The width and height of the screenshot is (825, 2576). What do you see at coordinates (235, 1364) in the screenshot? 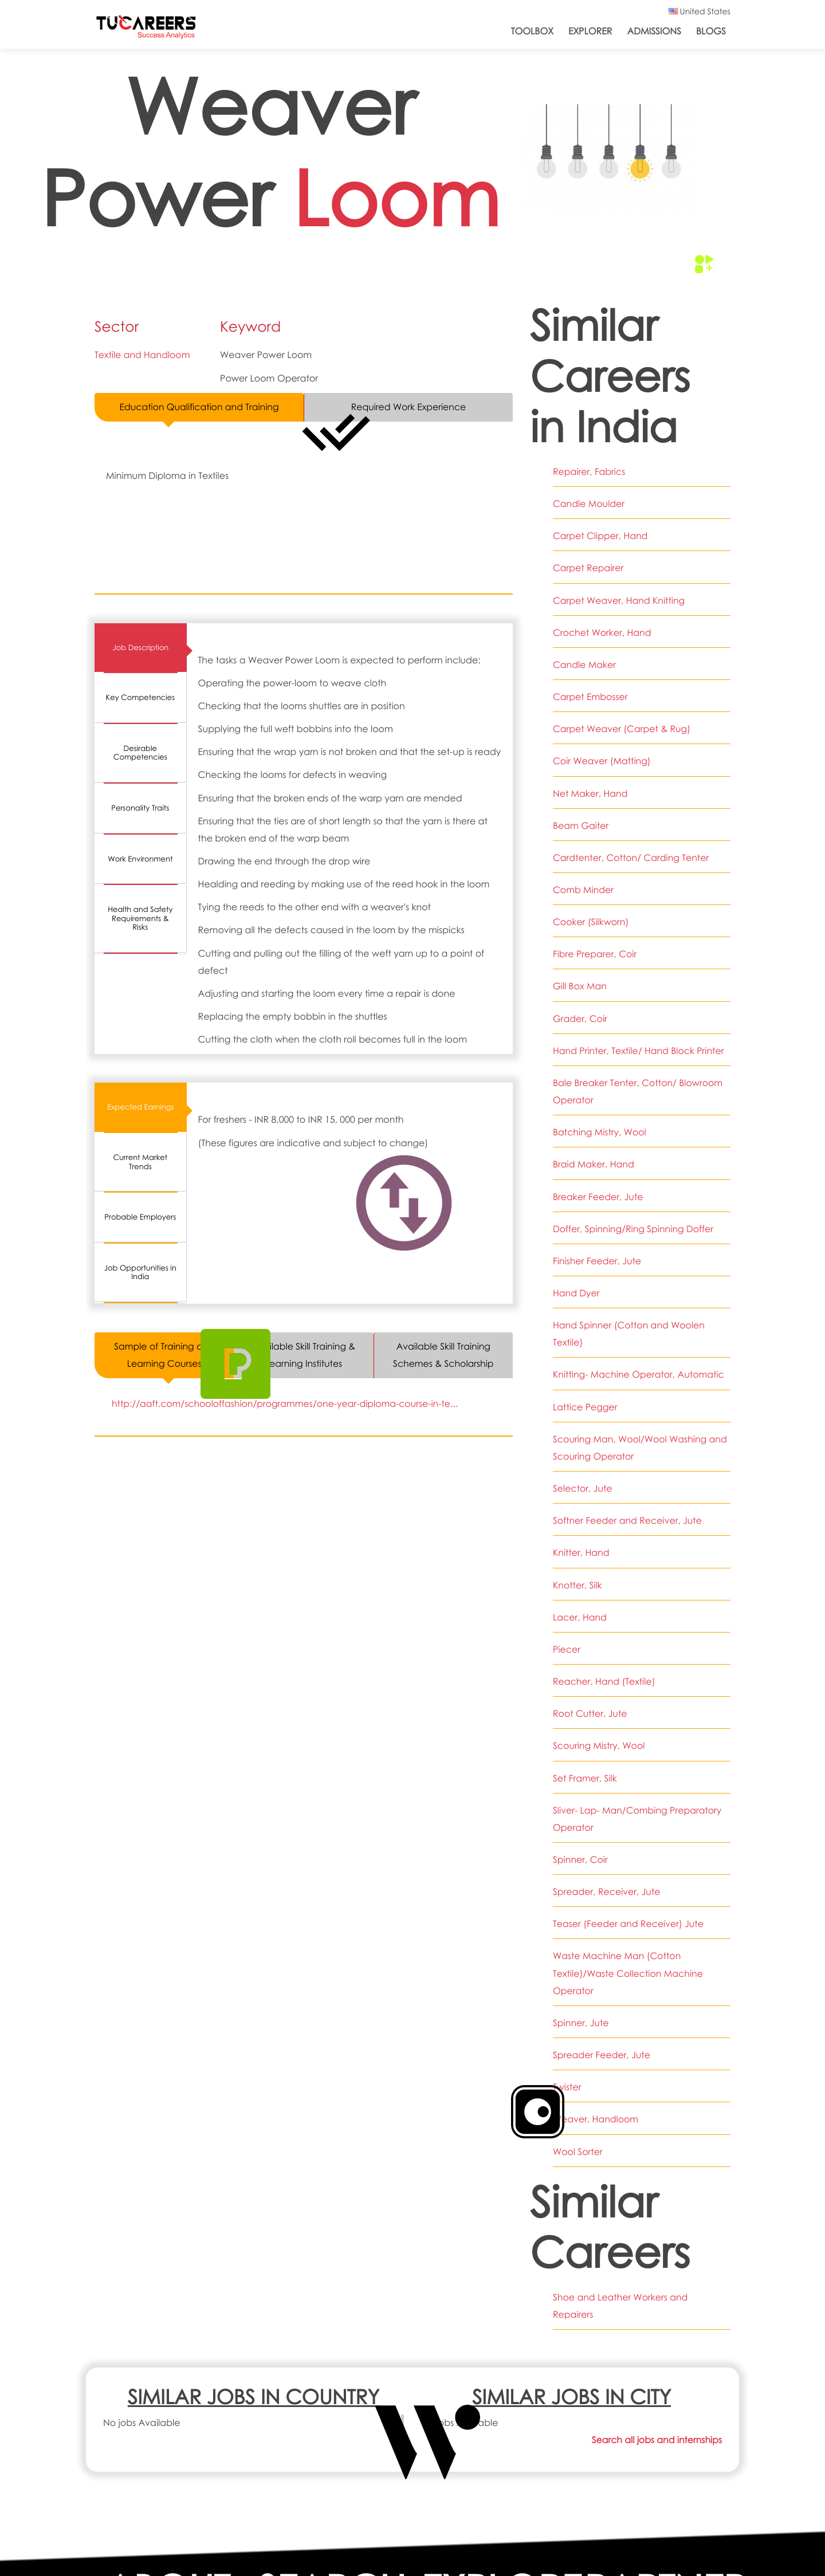
I see `open the Pexels app or website` at bounding box center [235, 1364].